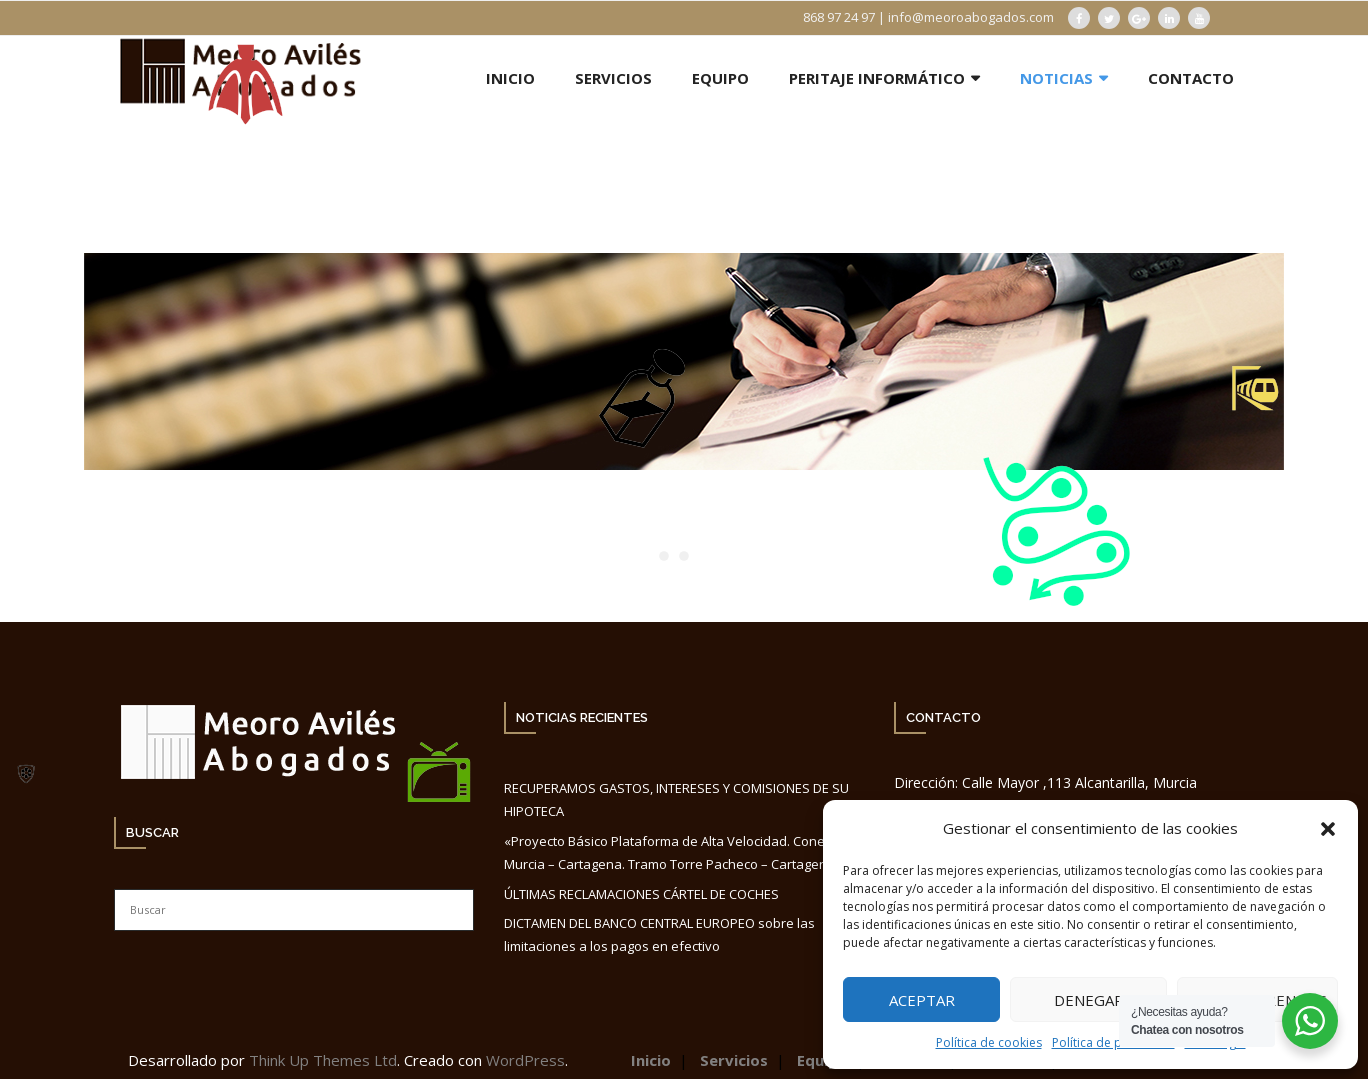 Image resolution: width=1368 pixels, height=1079 pixels. I want to click on potion or consumable item in inventory, so click(643, 398).